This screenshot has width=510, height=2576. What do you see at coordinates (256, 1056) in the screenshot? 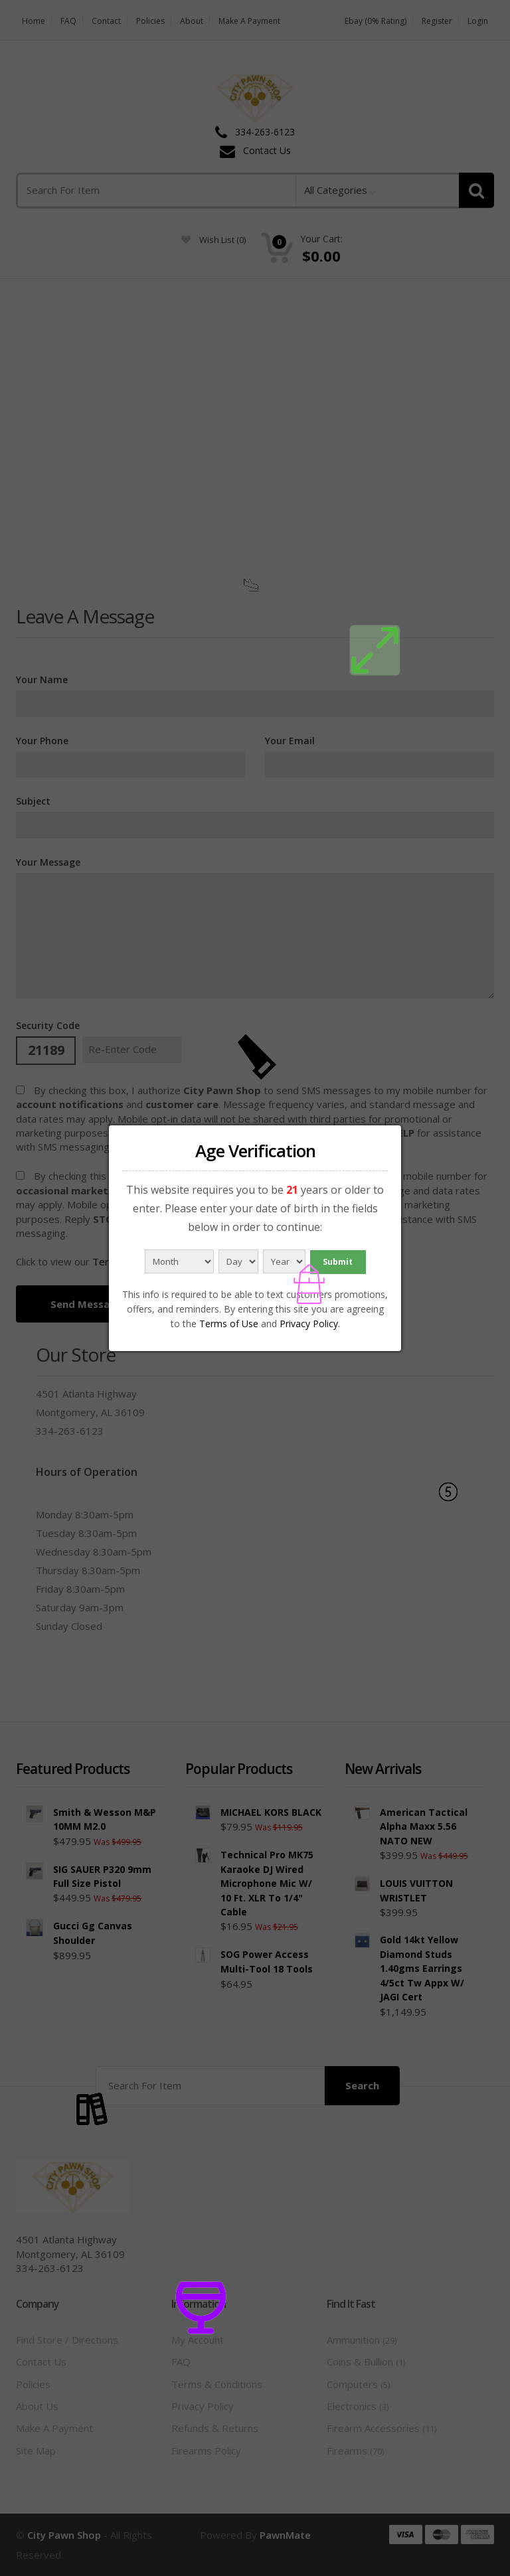
I see `find carpentry or woodworking services` at bounding box center [256, 1056].